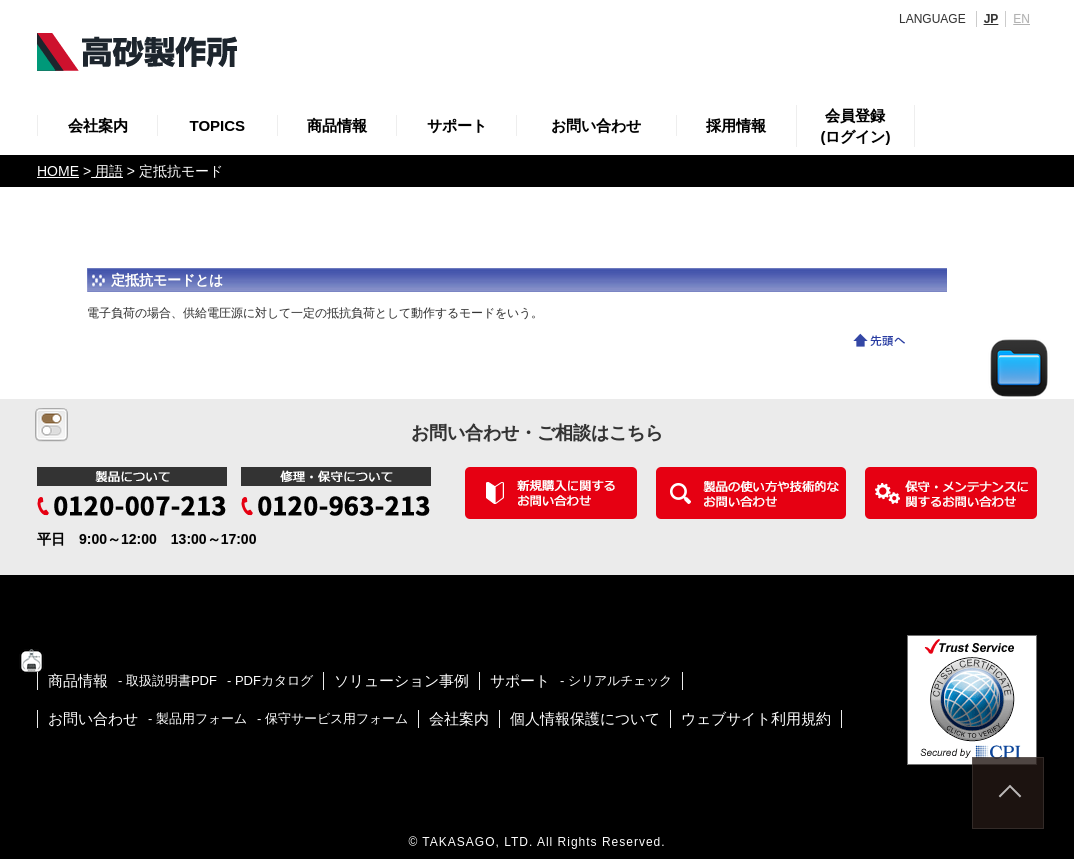  What do you see at coordinates (1019, 368) in the screenshot?
I see `open the files app` at bounding box center [1019, 368].